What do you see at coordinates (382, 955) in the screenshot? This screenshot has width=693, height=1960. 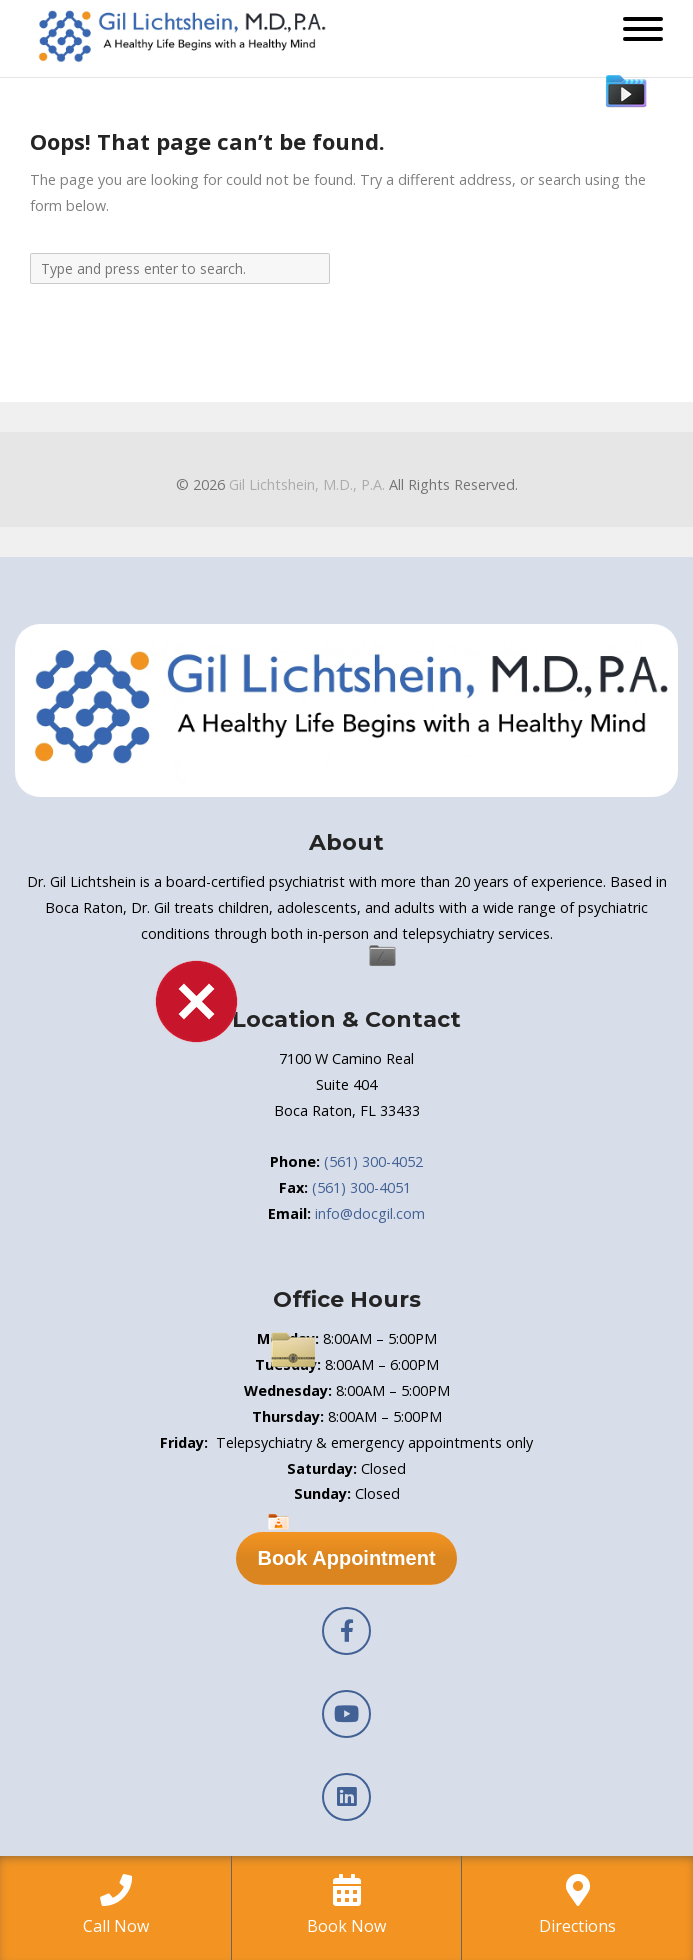 I see `access the root directory` at bounding box center [382, 955].